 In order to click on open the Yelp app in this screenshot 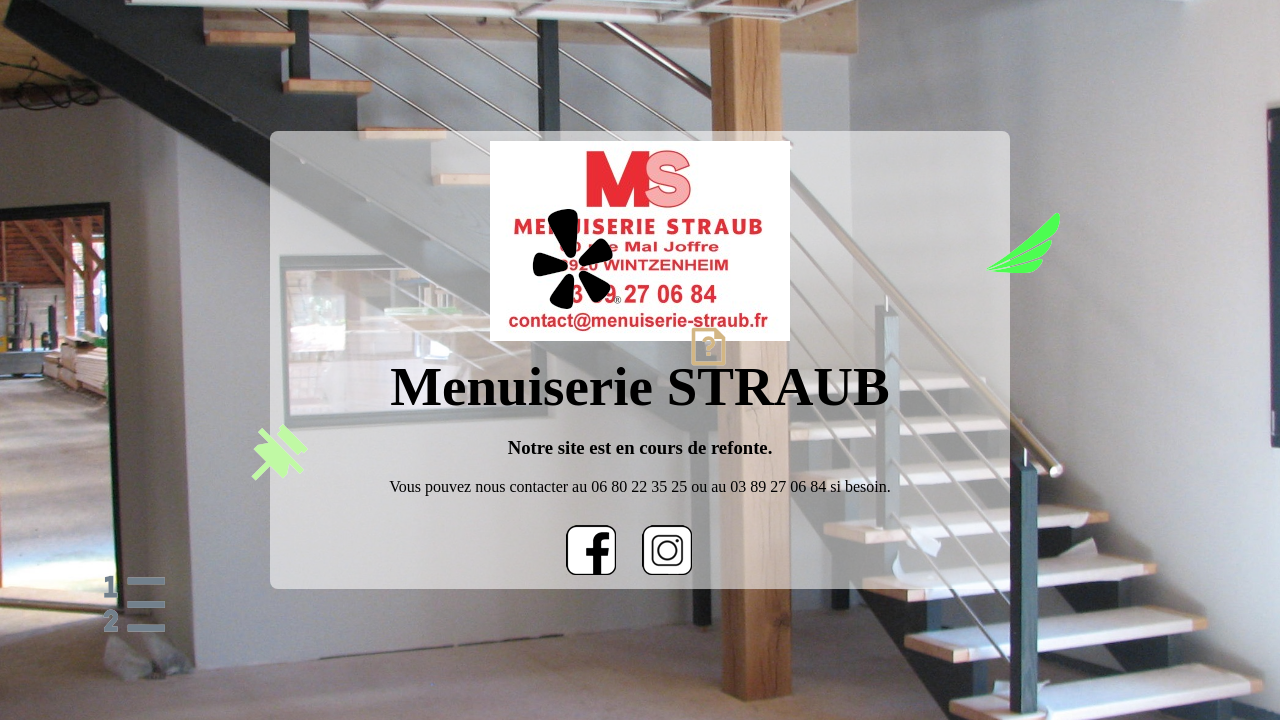, I will do `click(577, 259)`.